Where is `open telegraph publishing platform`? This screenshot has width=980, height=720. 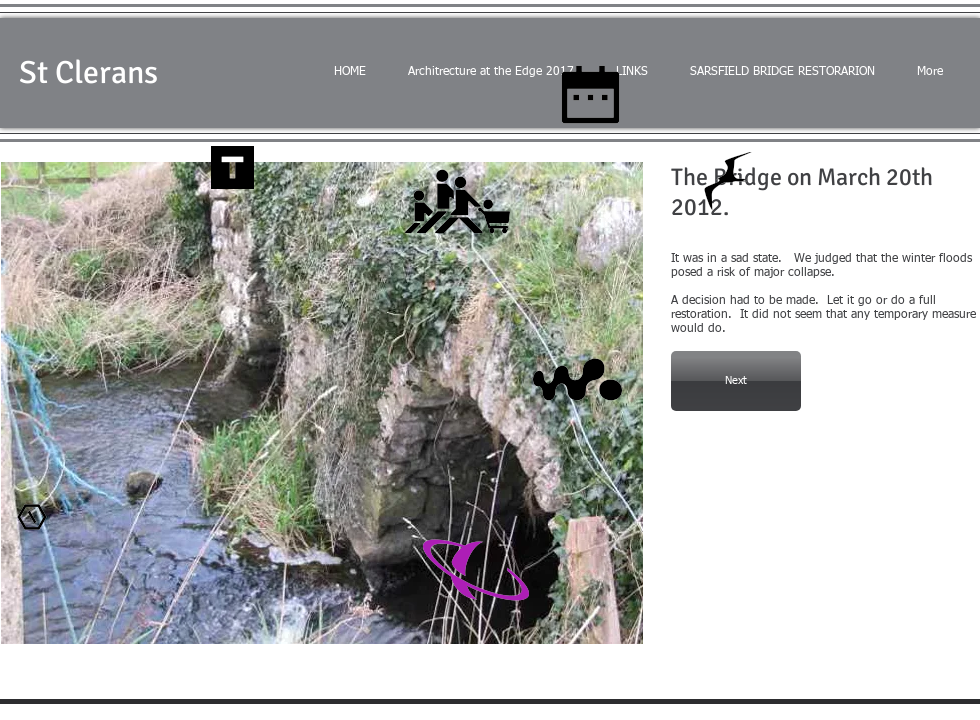 open telegraph publishing platform is located at coordinates (232, 167).